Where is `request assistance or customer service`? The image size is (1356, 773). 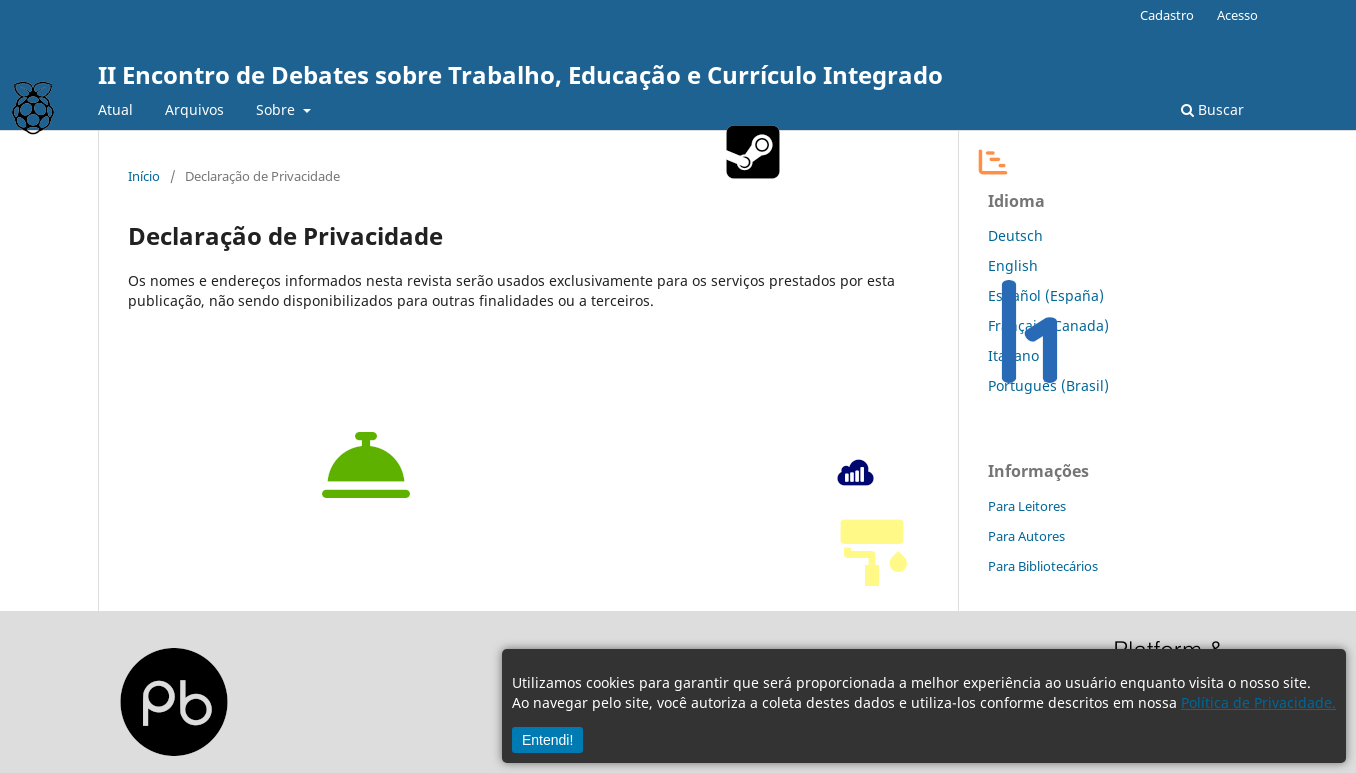 request assistance or customer service is located at coordinates (366, 465).